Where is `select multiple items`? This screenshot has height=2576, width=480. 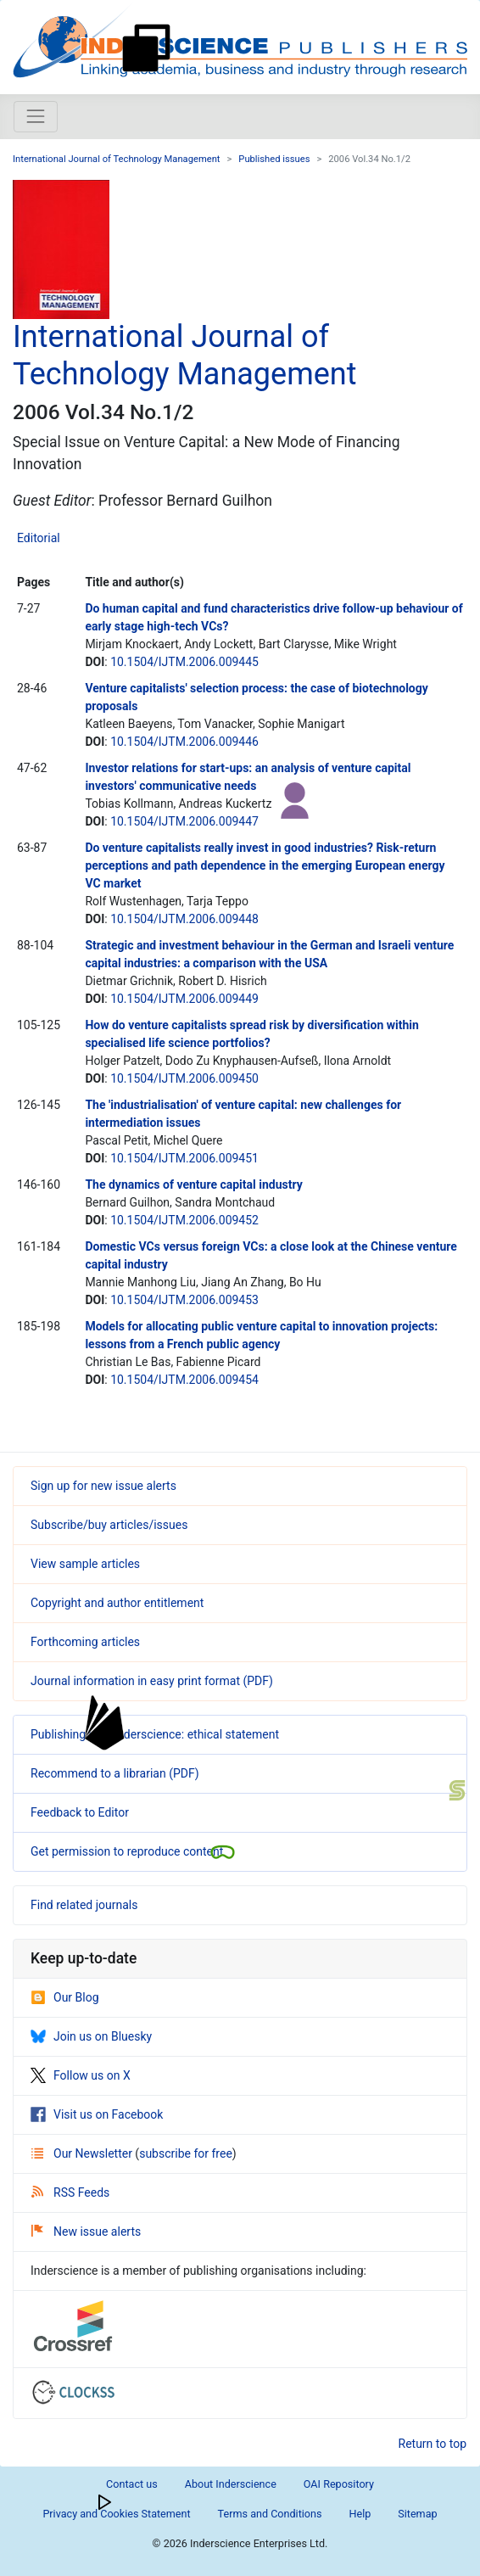
select multiple items is located at coordinates (146, 48).